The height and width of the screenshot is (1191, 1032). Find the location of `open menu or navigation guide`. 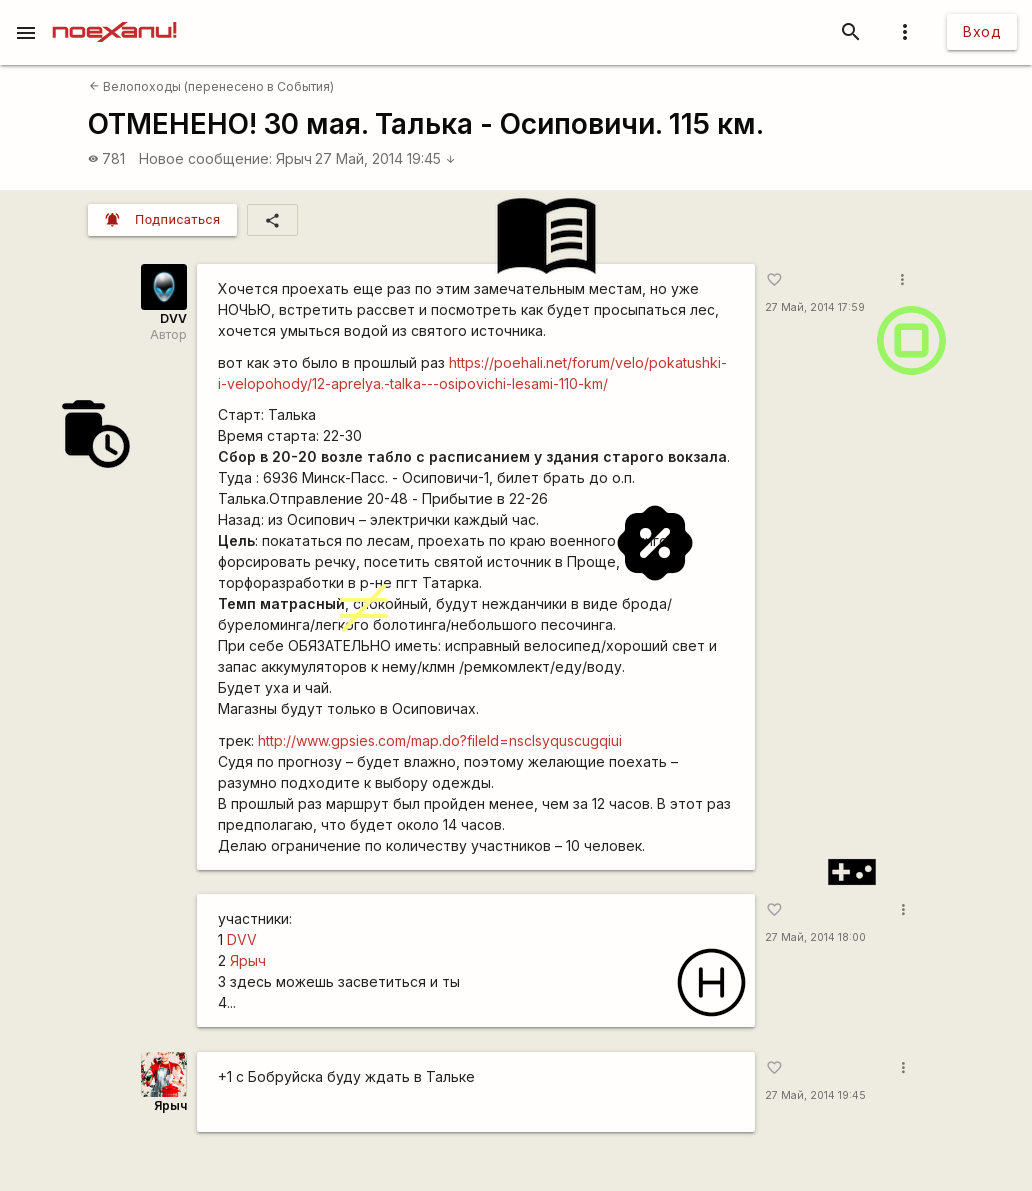

open menu or navigation guide is located at coordinates (546, 231).